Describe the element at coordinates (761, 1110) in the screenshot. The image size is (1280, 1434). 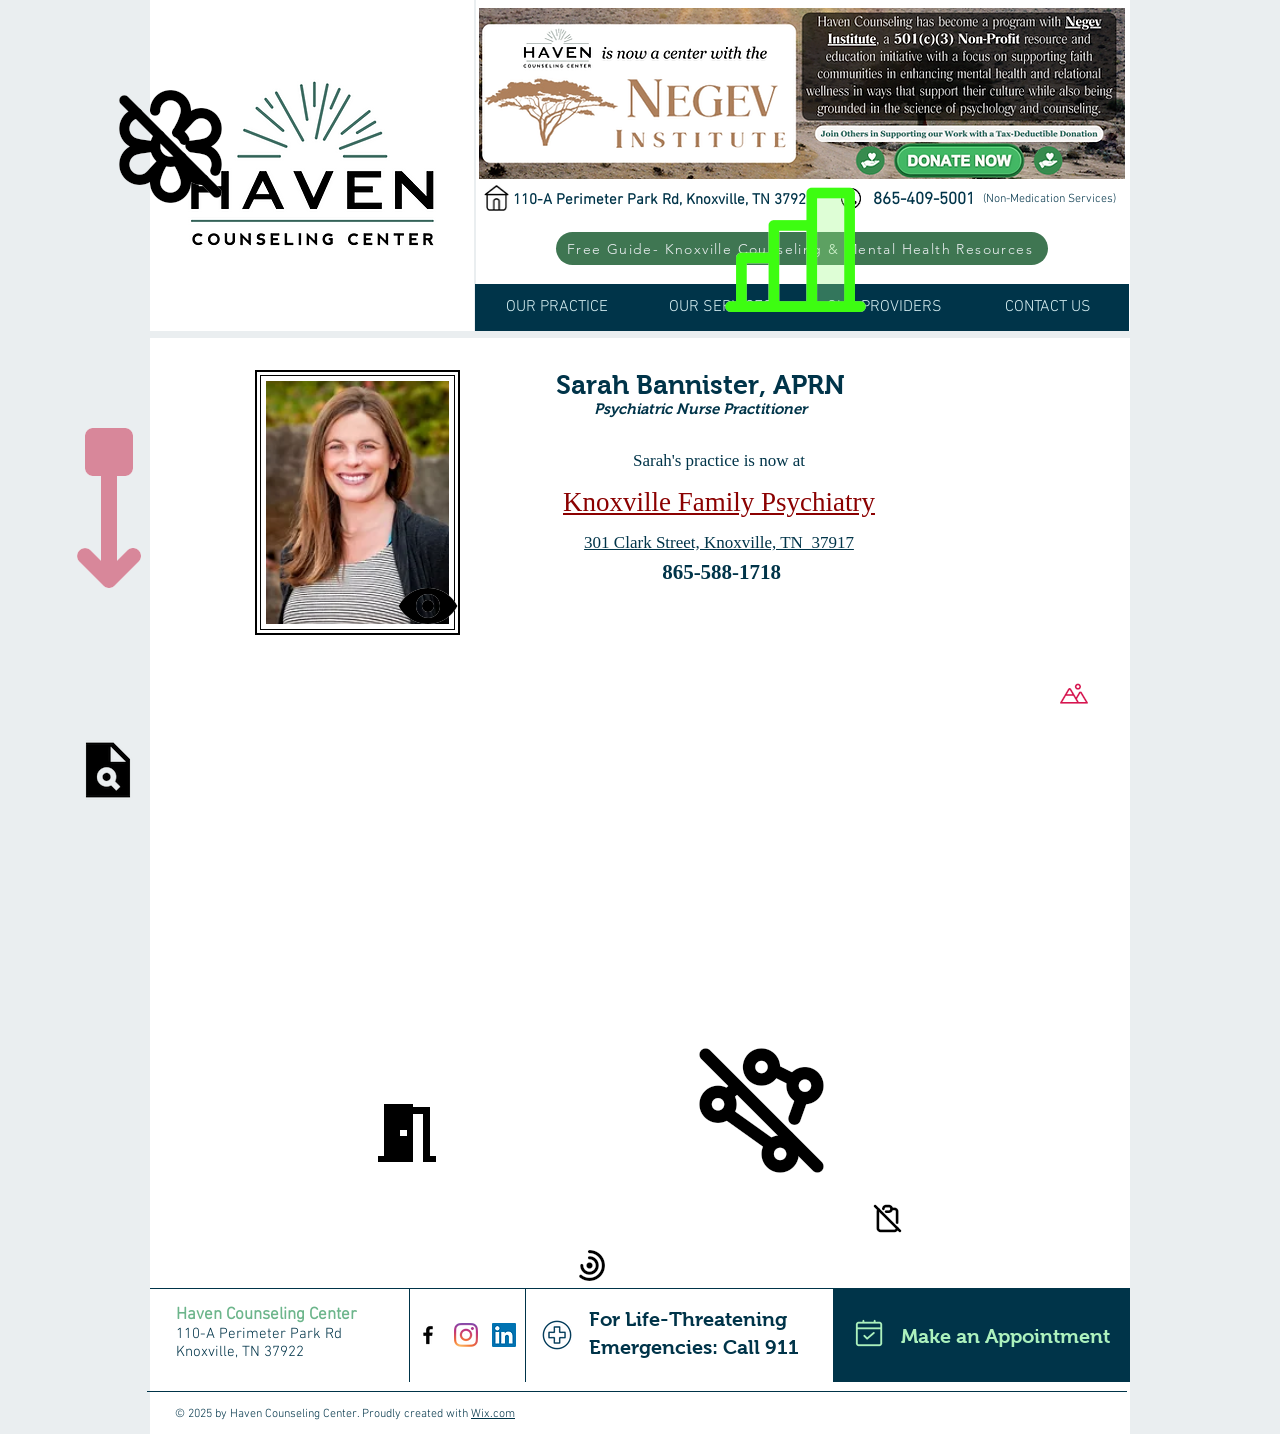
I see `disable polygon drawing tool` at that location.